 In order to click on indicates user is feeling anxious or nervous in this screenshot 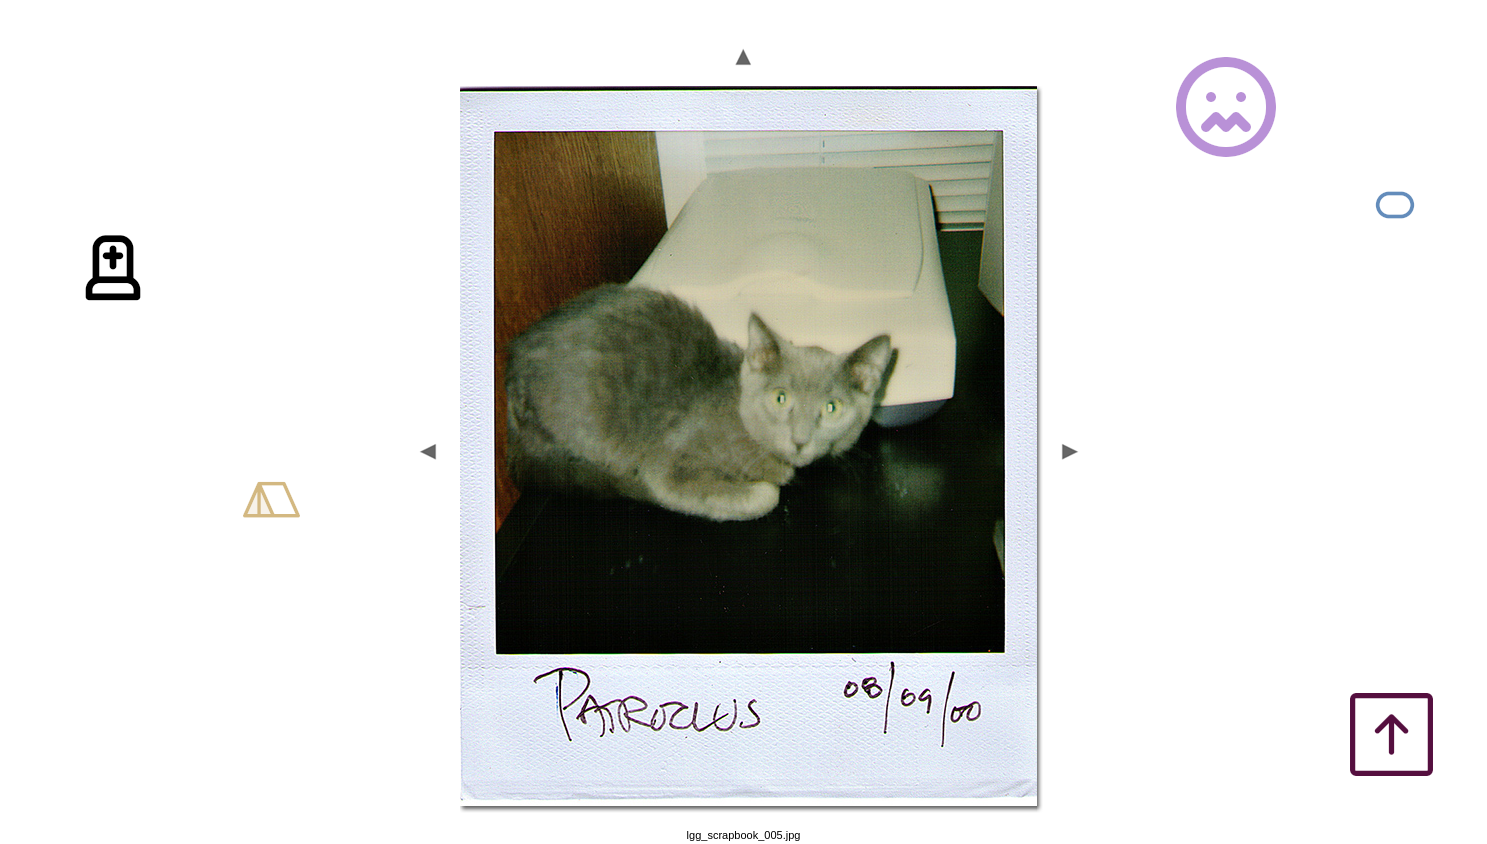, I will do `click(1226, 107)`.